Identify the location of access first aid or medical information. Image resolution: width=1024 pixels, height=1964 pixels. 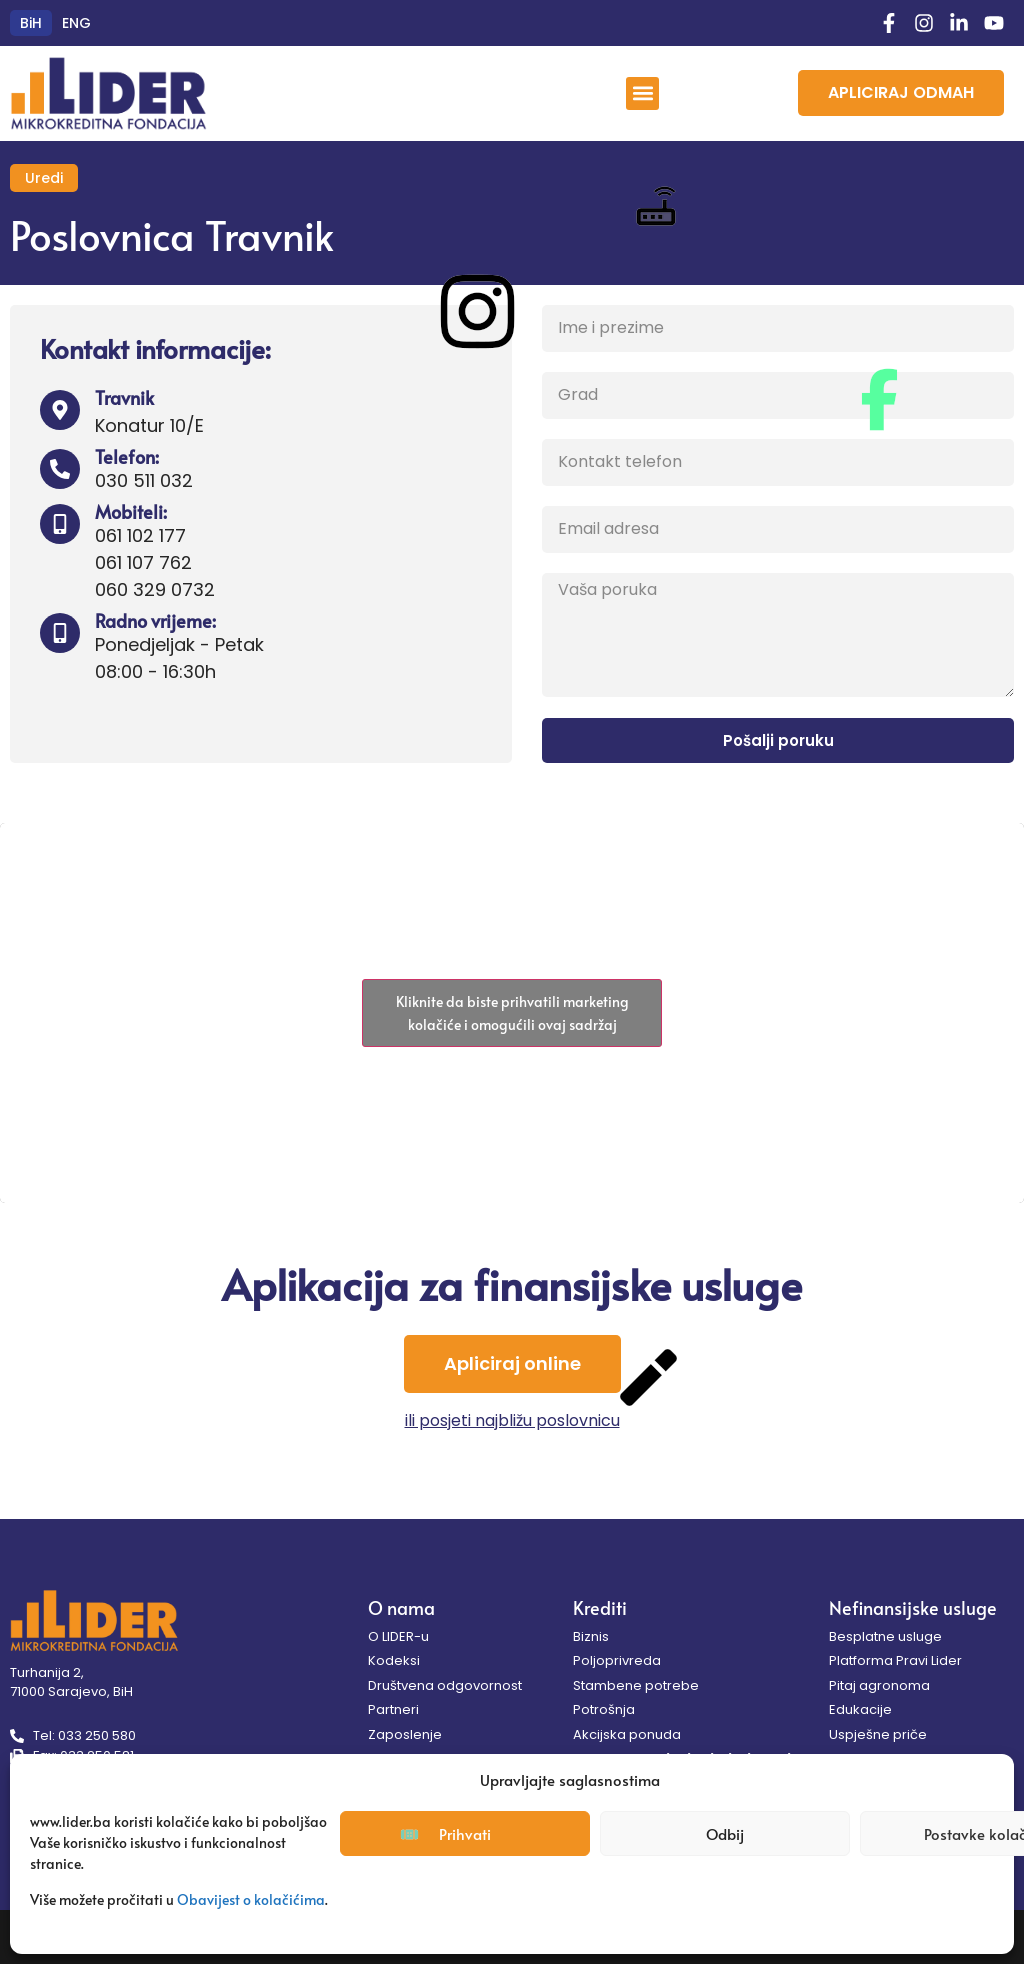
(409, 1834).